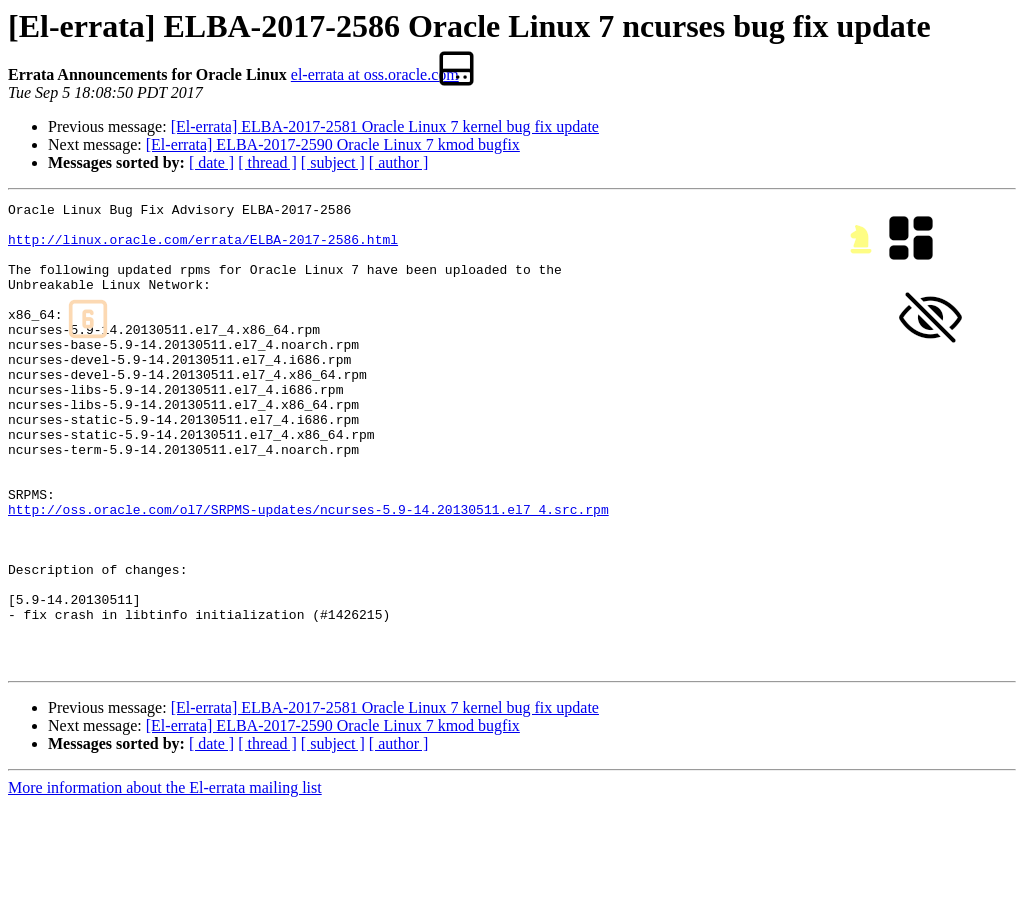 The image size is (1024, 898). What do you see at coordinates (456, 68) in the screenshot?
I see `access storage or disk management` at bounding box center [456, 68].